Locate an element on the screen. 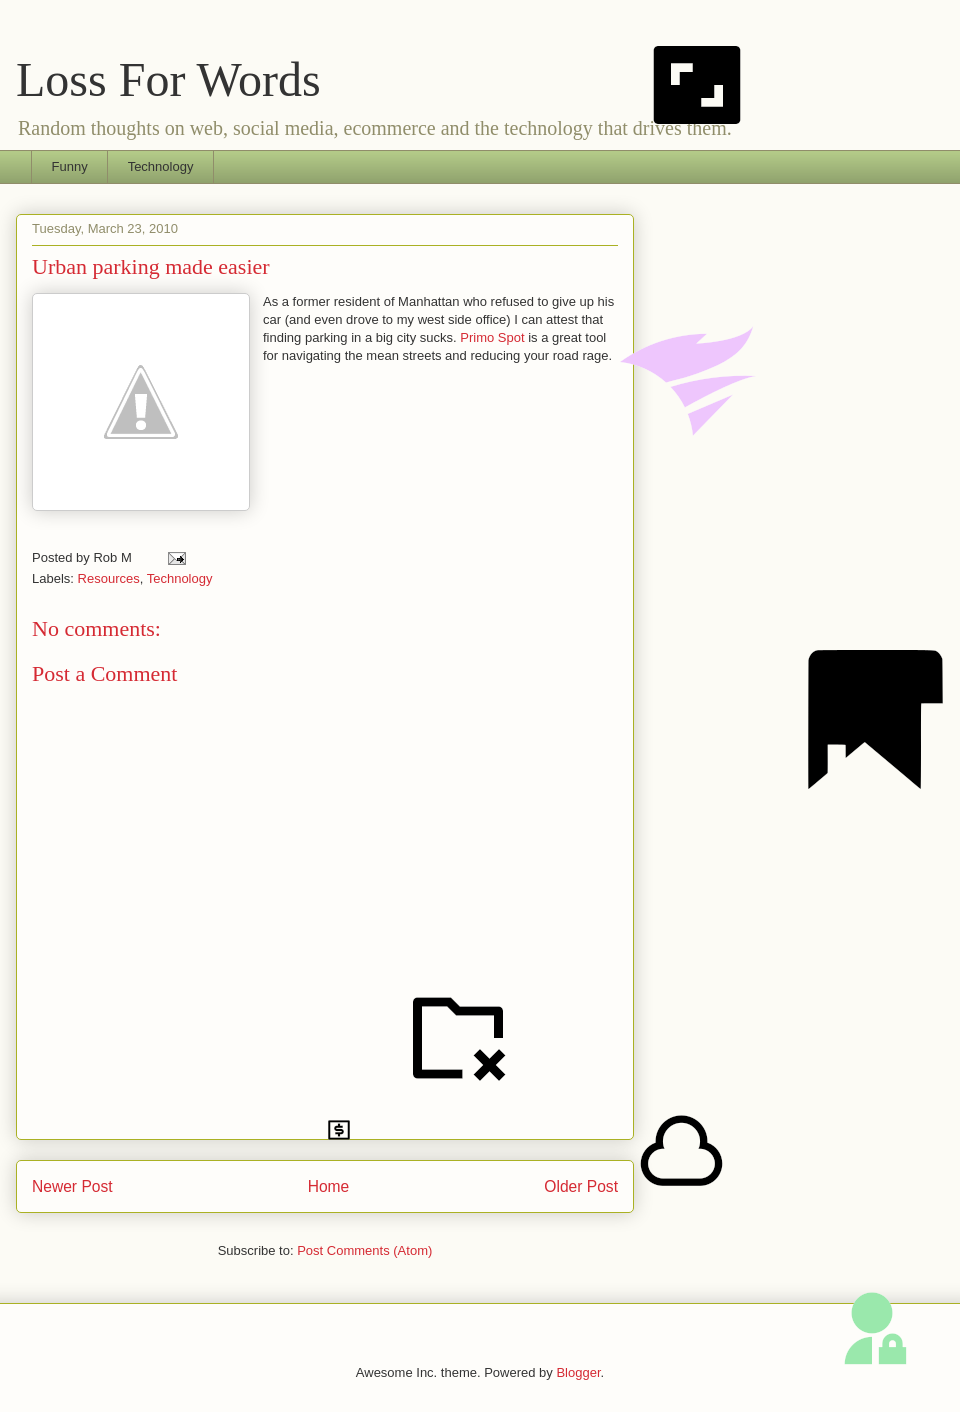 This screenshot has height=1412, width=960. Pingdom website monitoring service logo is located at coordinates (688, 381).